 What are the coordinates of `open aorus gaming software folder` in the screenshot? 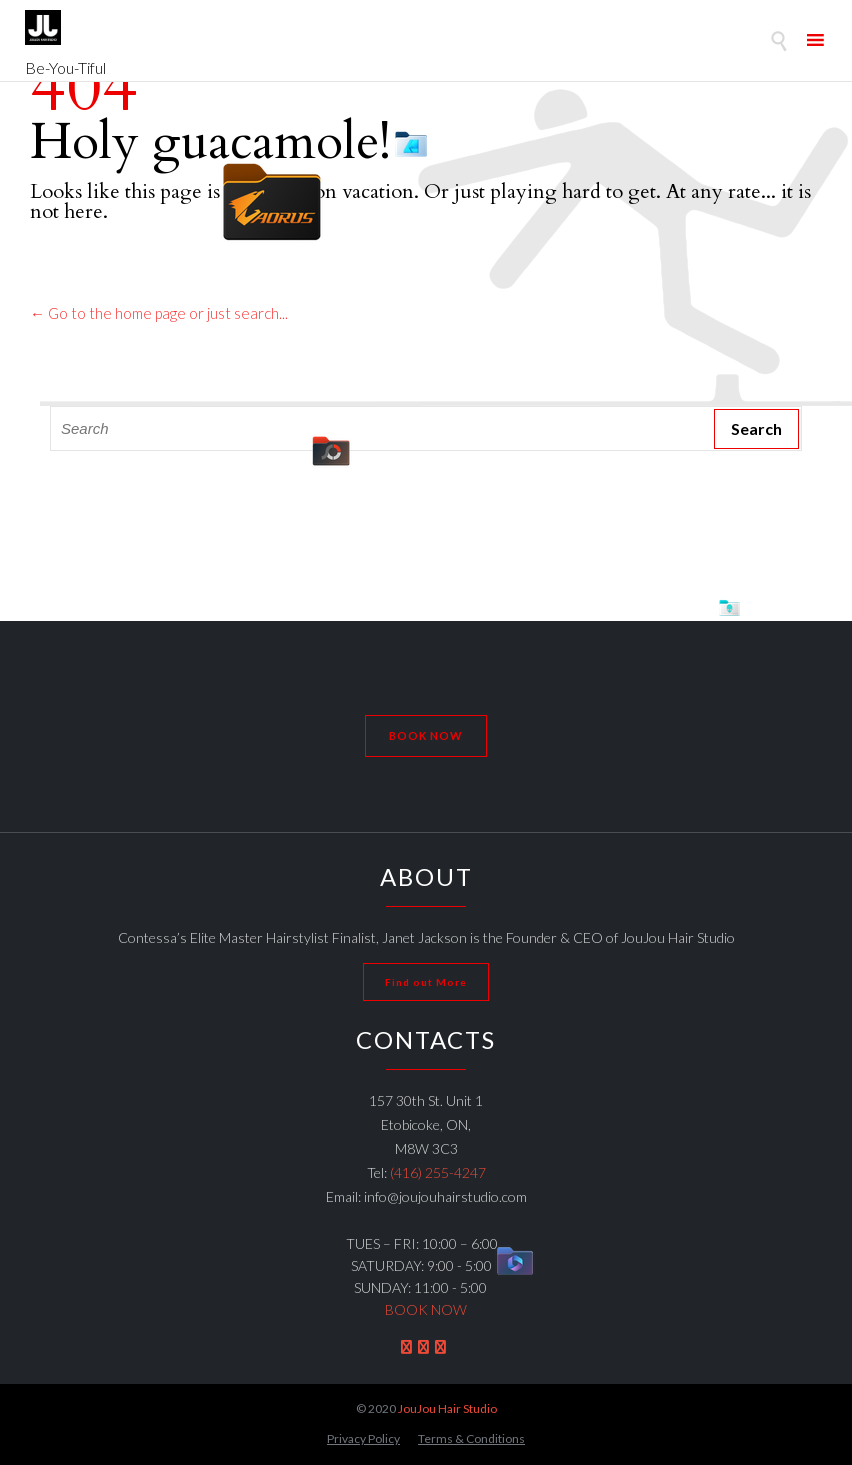 It's located at (271, 204).